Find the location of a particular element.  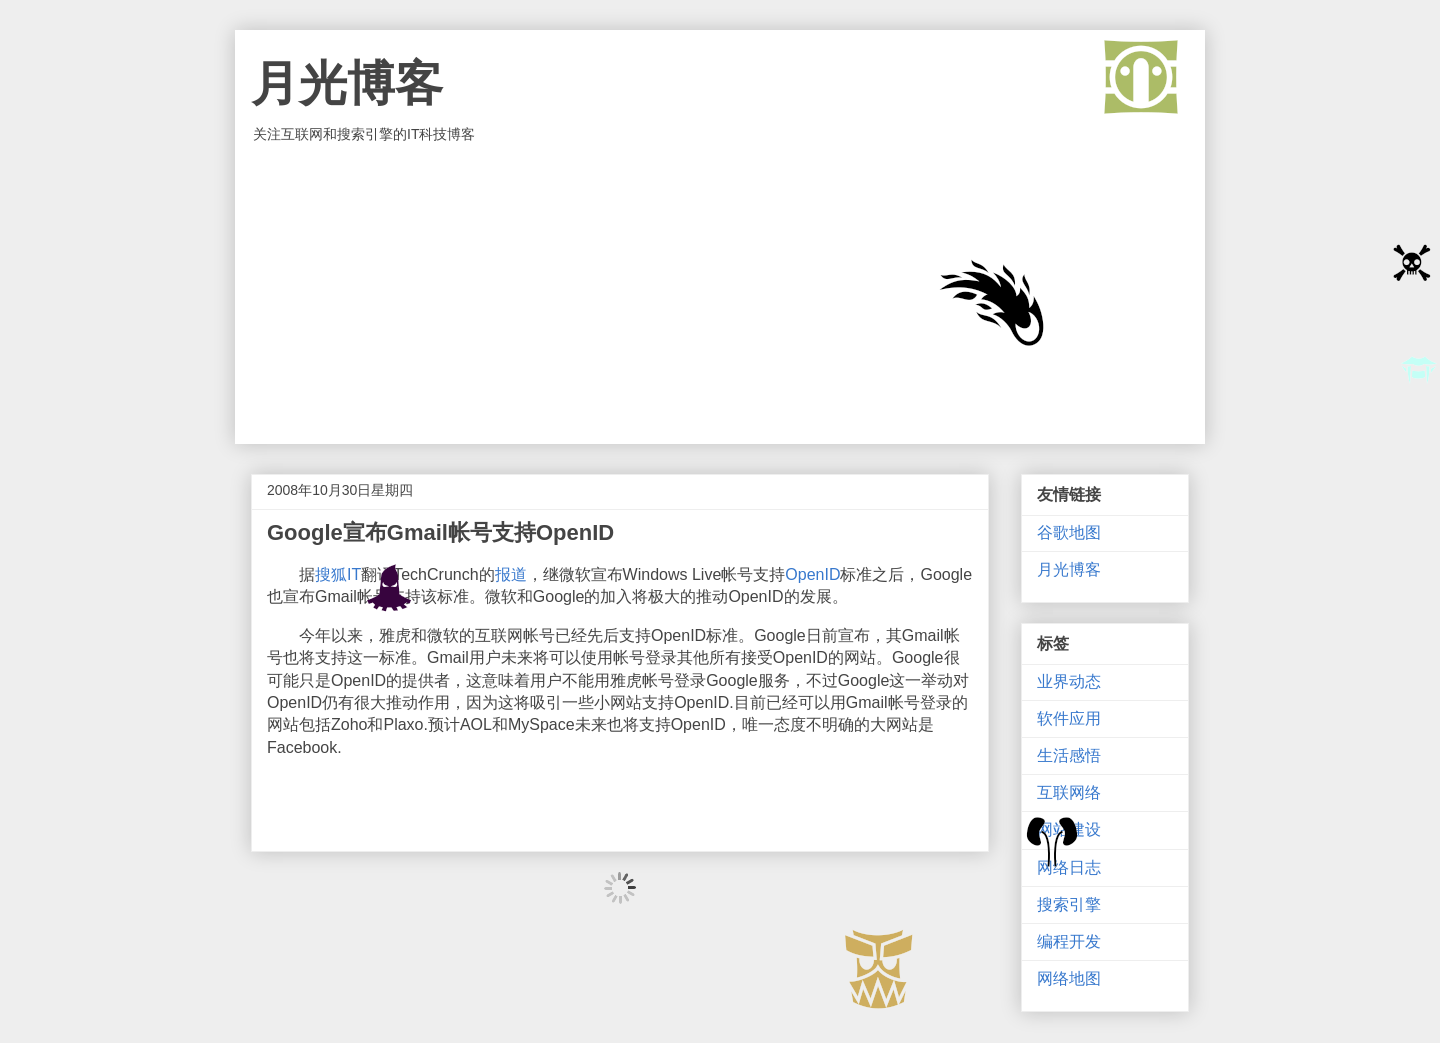

select player avatar or character is located at coordinates (1141, 77).